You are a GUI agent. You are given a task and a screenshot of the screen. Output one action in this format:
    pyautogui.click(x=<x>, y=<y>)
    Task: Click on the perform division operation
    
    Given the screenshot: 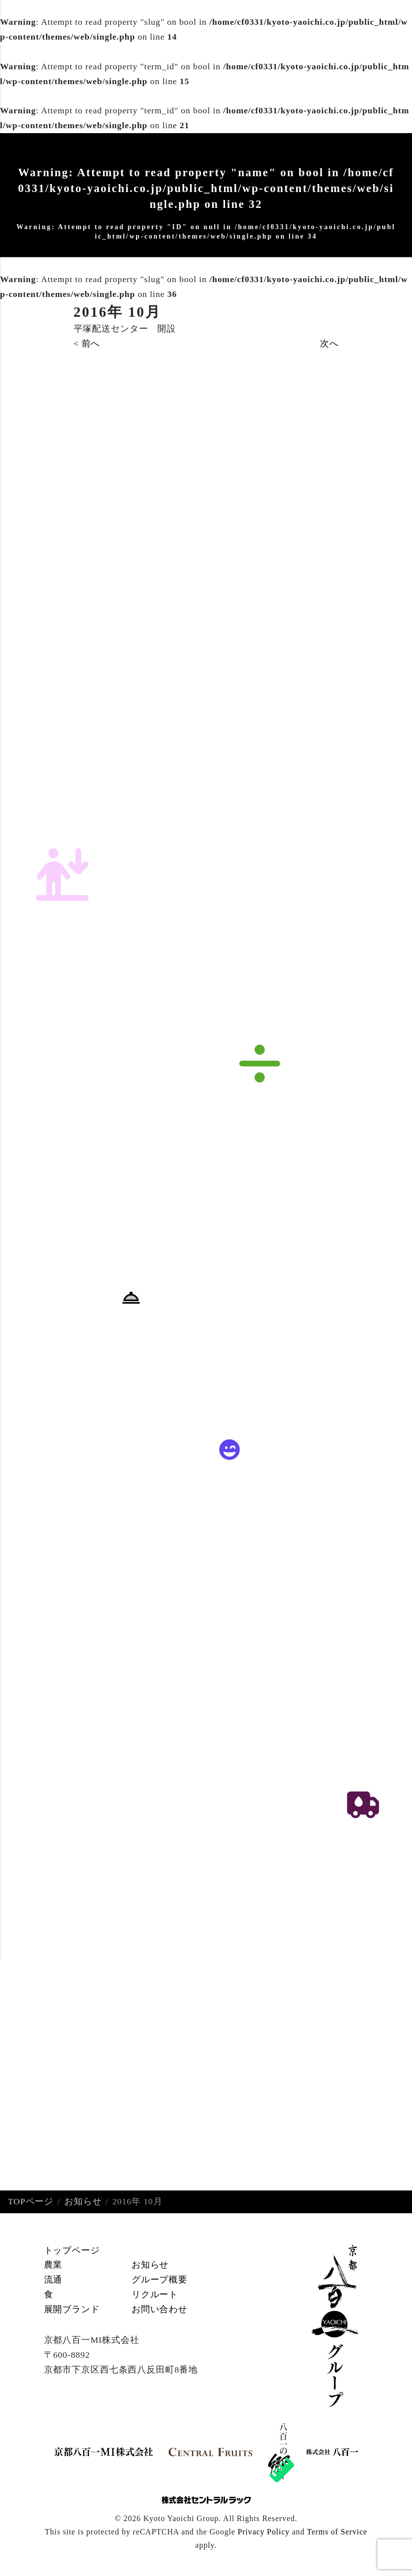 What is the action you would take?
    pyautogui.click(x=260, y=1064)
    